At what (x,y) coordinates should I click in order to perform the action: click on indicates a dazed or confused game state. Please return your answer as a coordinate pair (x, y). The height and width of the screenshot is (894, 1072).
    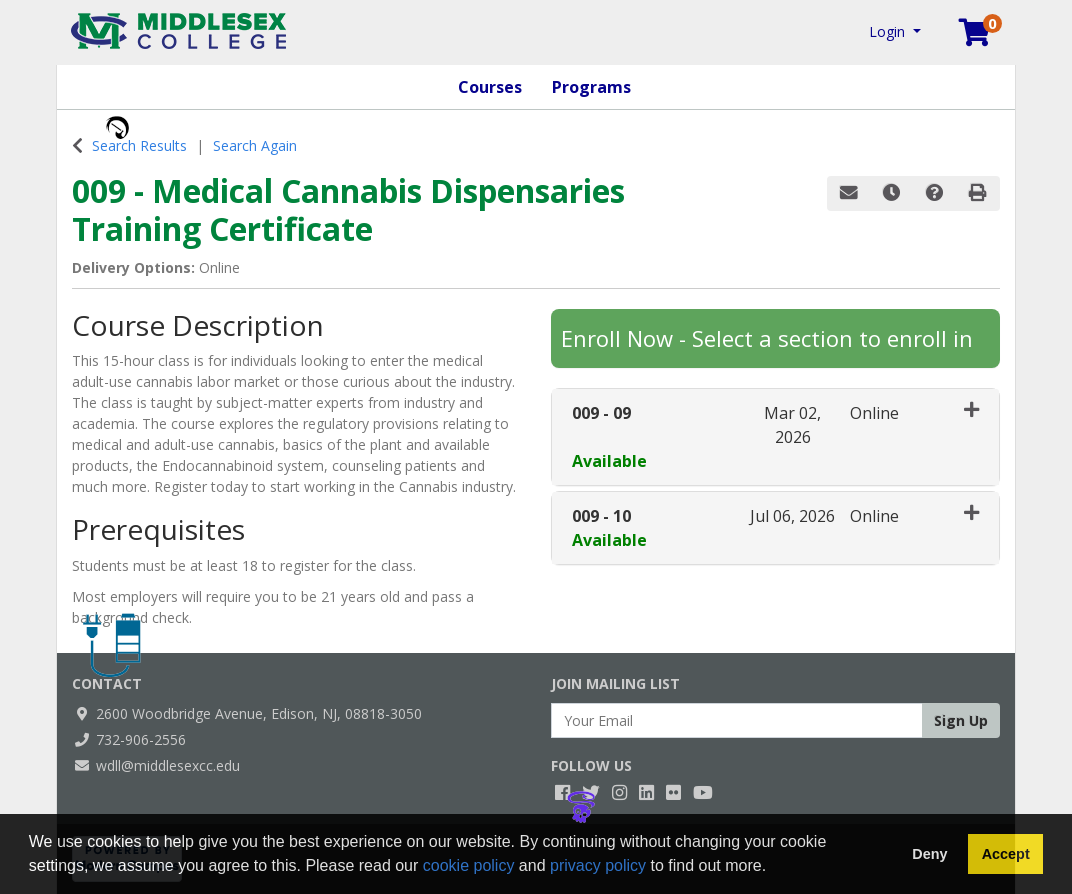
    Looking at the image, I should click on (582, 807).